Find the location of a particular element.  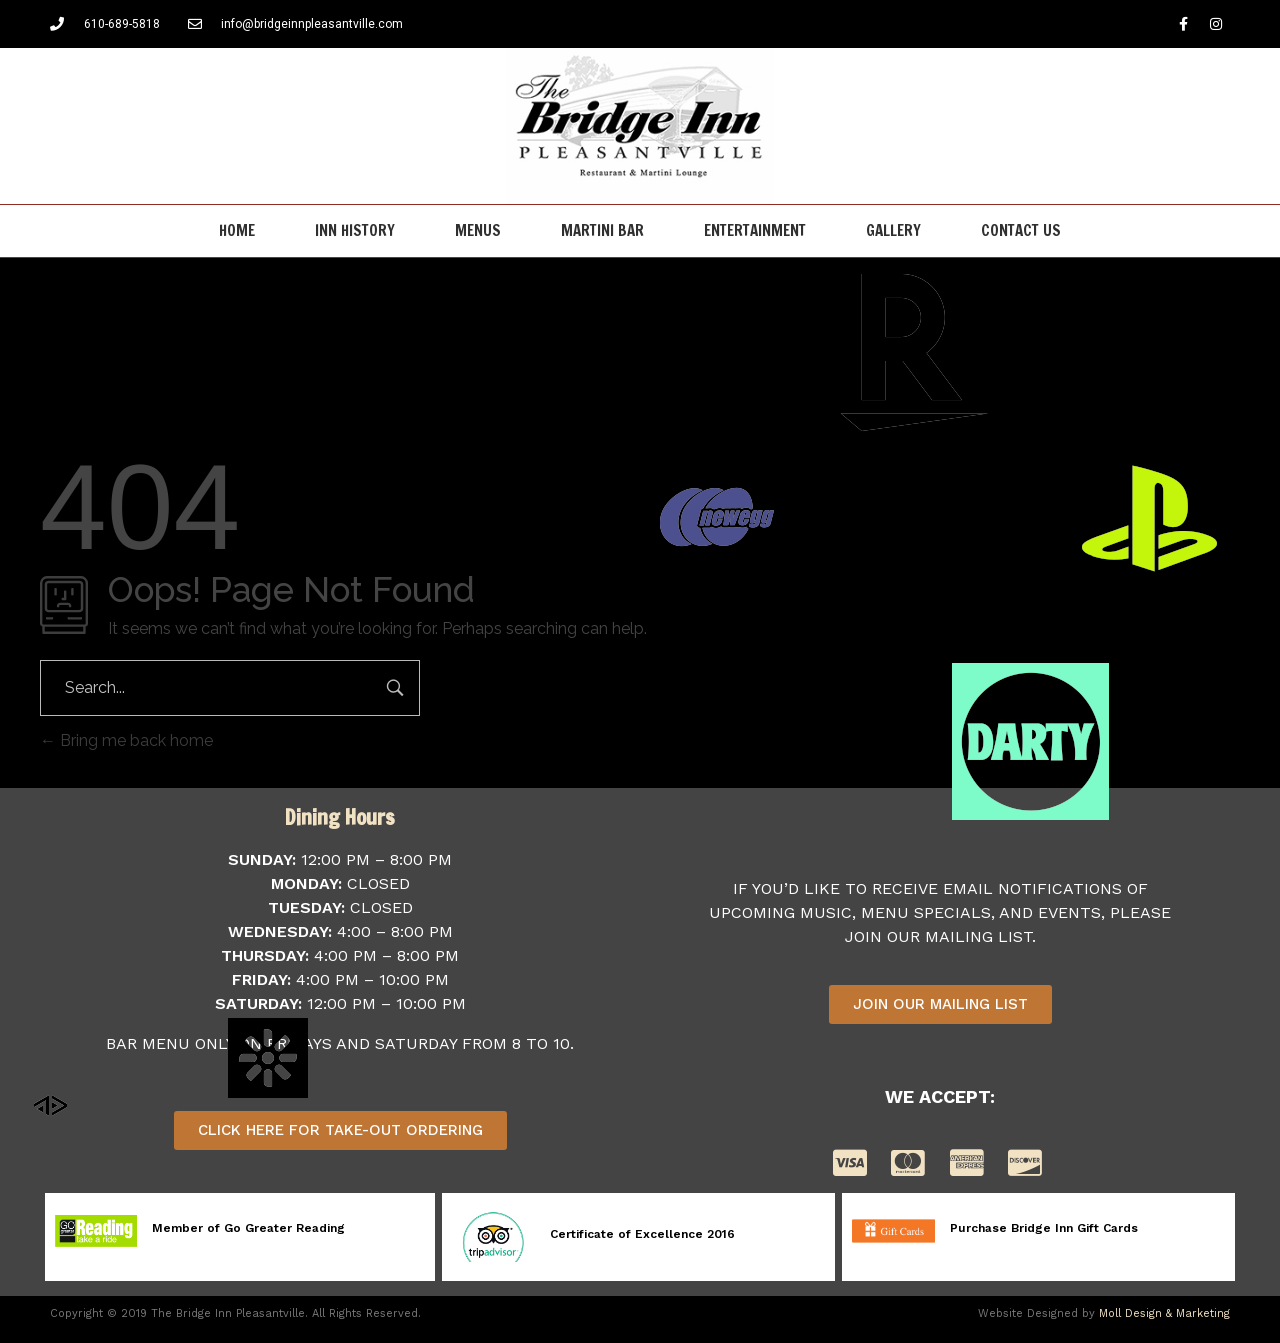

playstation brand logo is located at coordinates (1149, 518).